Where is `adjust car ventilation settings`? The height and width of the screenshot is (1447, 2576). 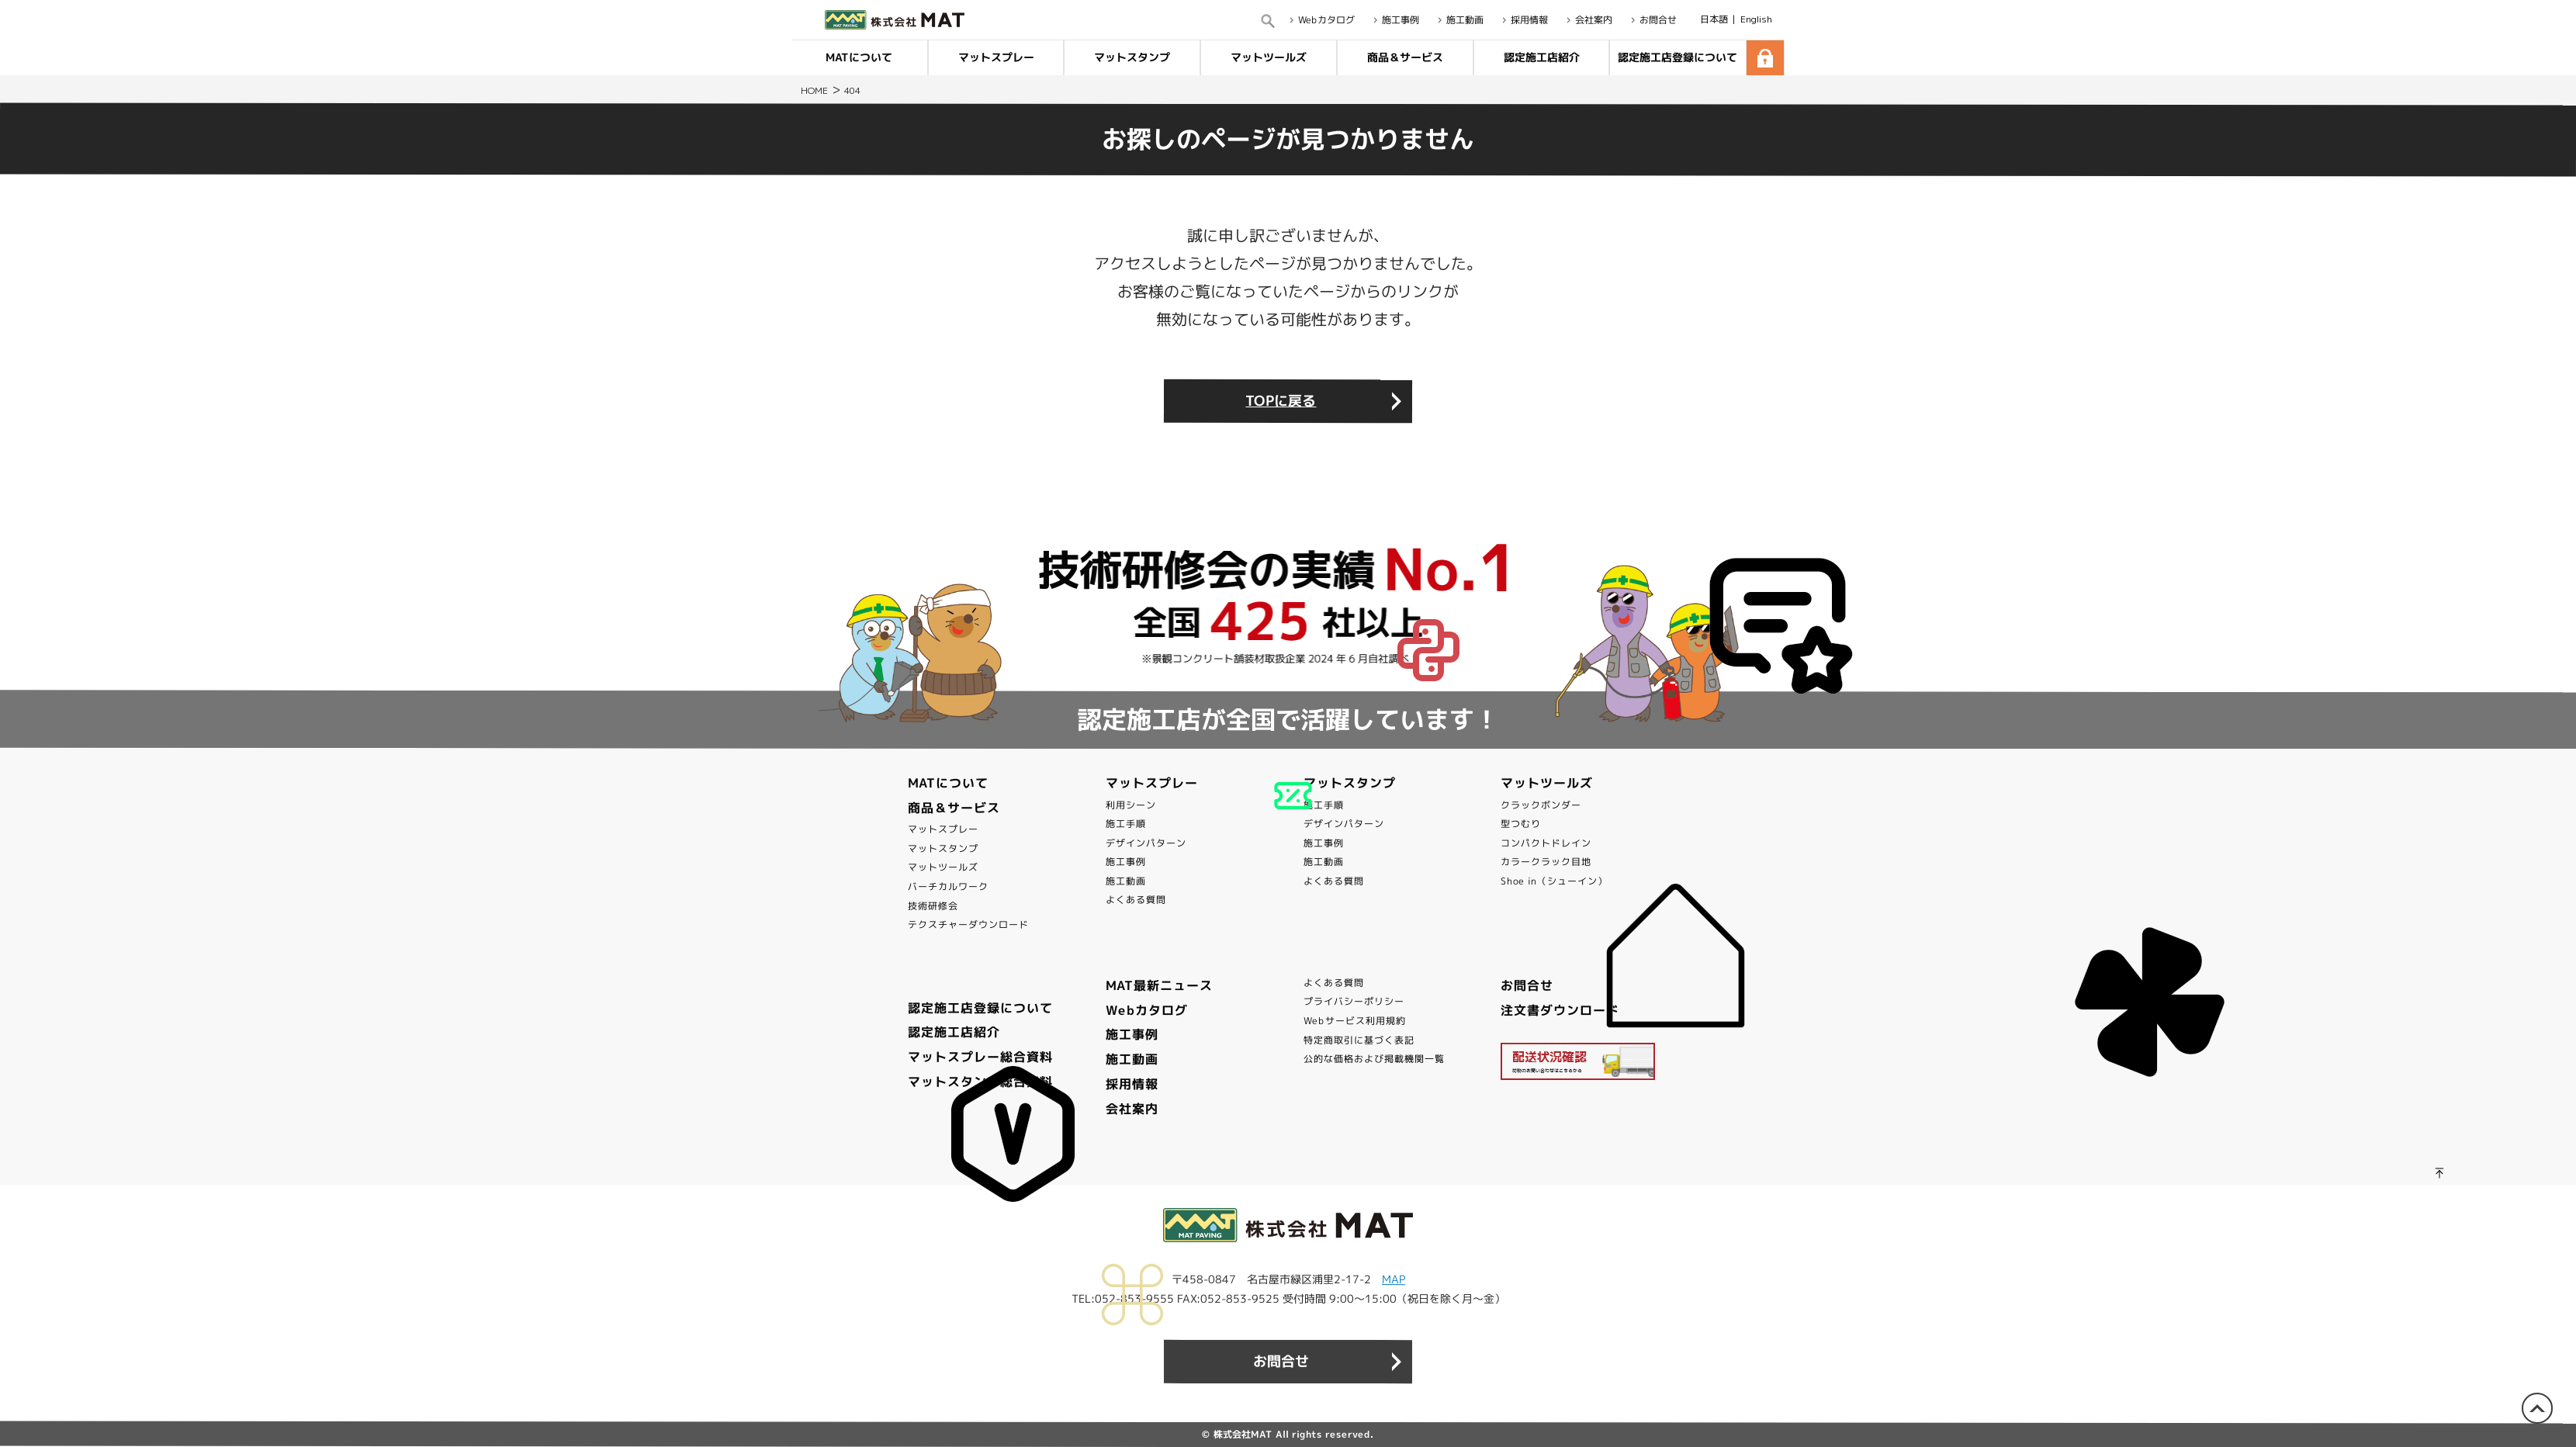 adjust car ventilation settings is located at coordinates (2149, 1002).